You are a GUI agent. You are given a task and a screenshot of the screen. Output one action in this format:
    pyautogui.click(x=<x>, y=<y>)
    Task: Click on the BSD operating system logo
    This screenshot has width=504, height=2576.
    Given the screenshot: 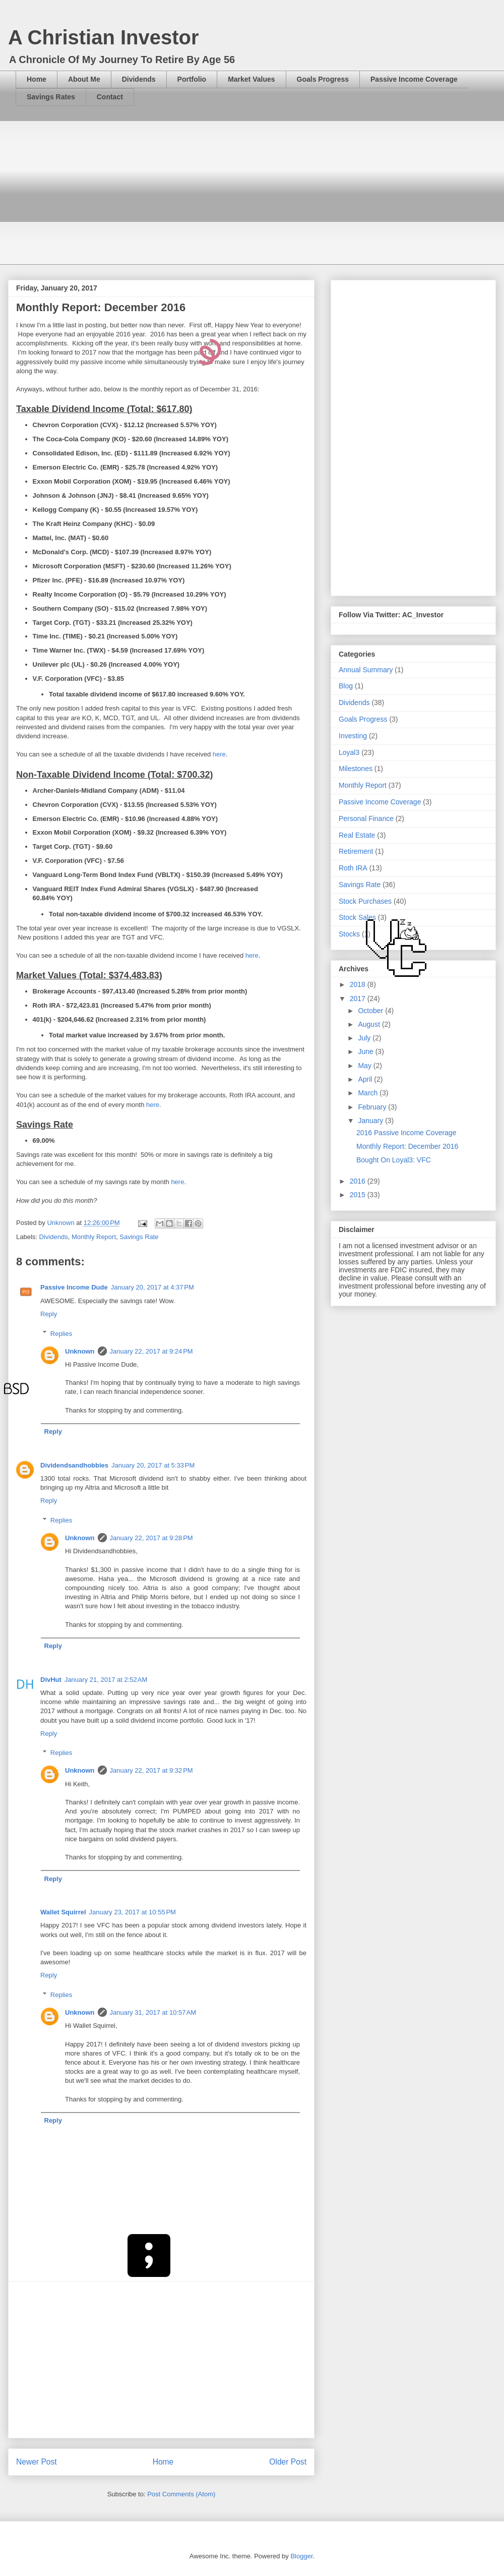 What is the action you would take?
    pyautogui.click(x=16, y=1388)
    